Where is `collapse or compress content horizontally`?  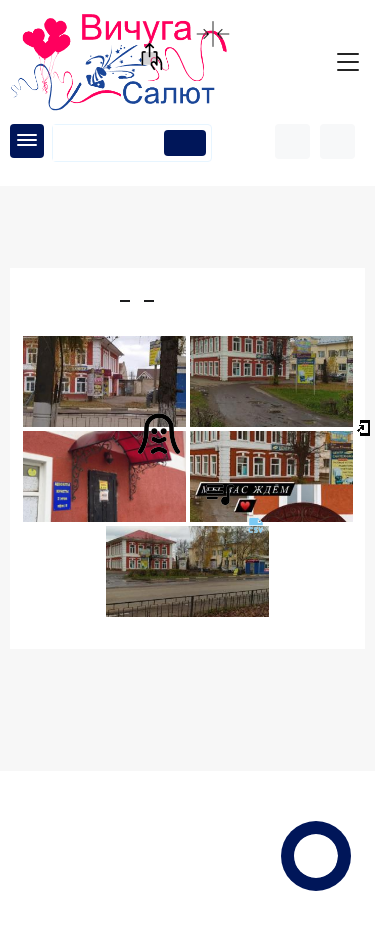 collapse or compress content horizontally is located at coordinates (213, 34).